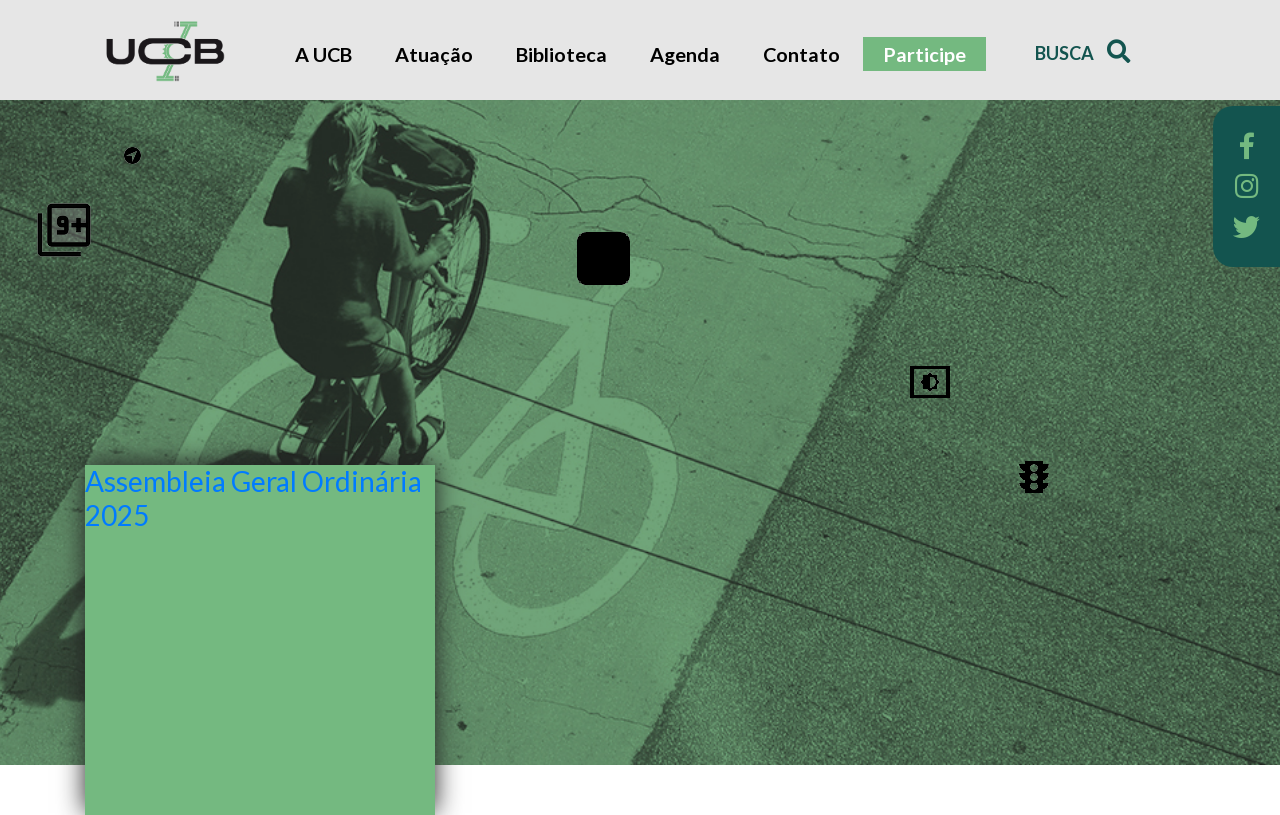 Image resolution: width=1280 pixels, height=815 pixels. What do you see at coordinates (132, 155) in the screenshot?
I see `navigate to current location` at bounding box center [132, 155].